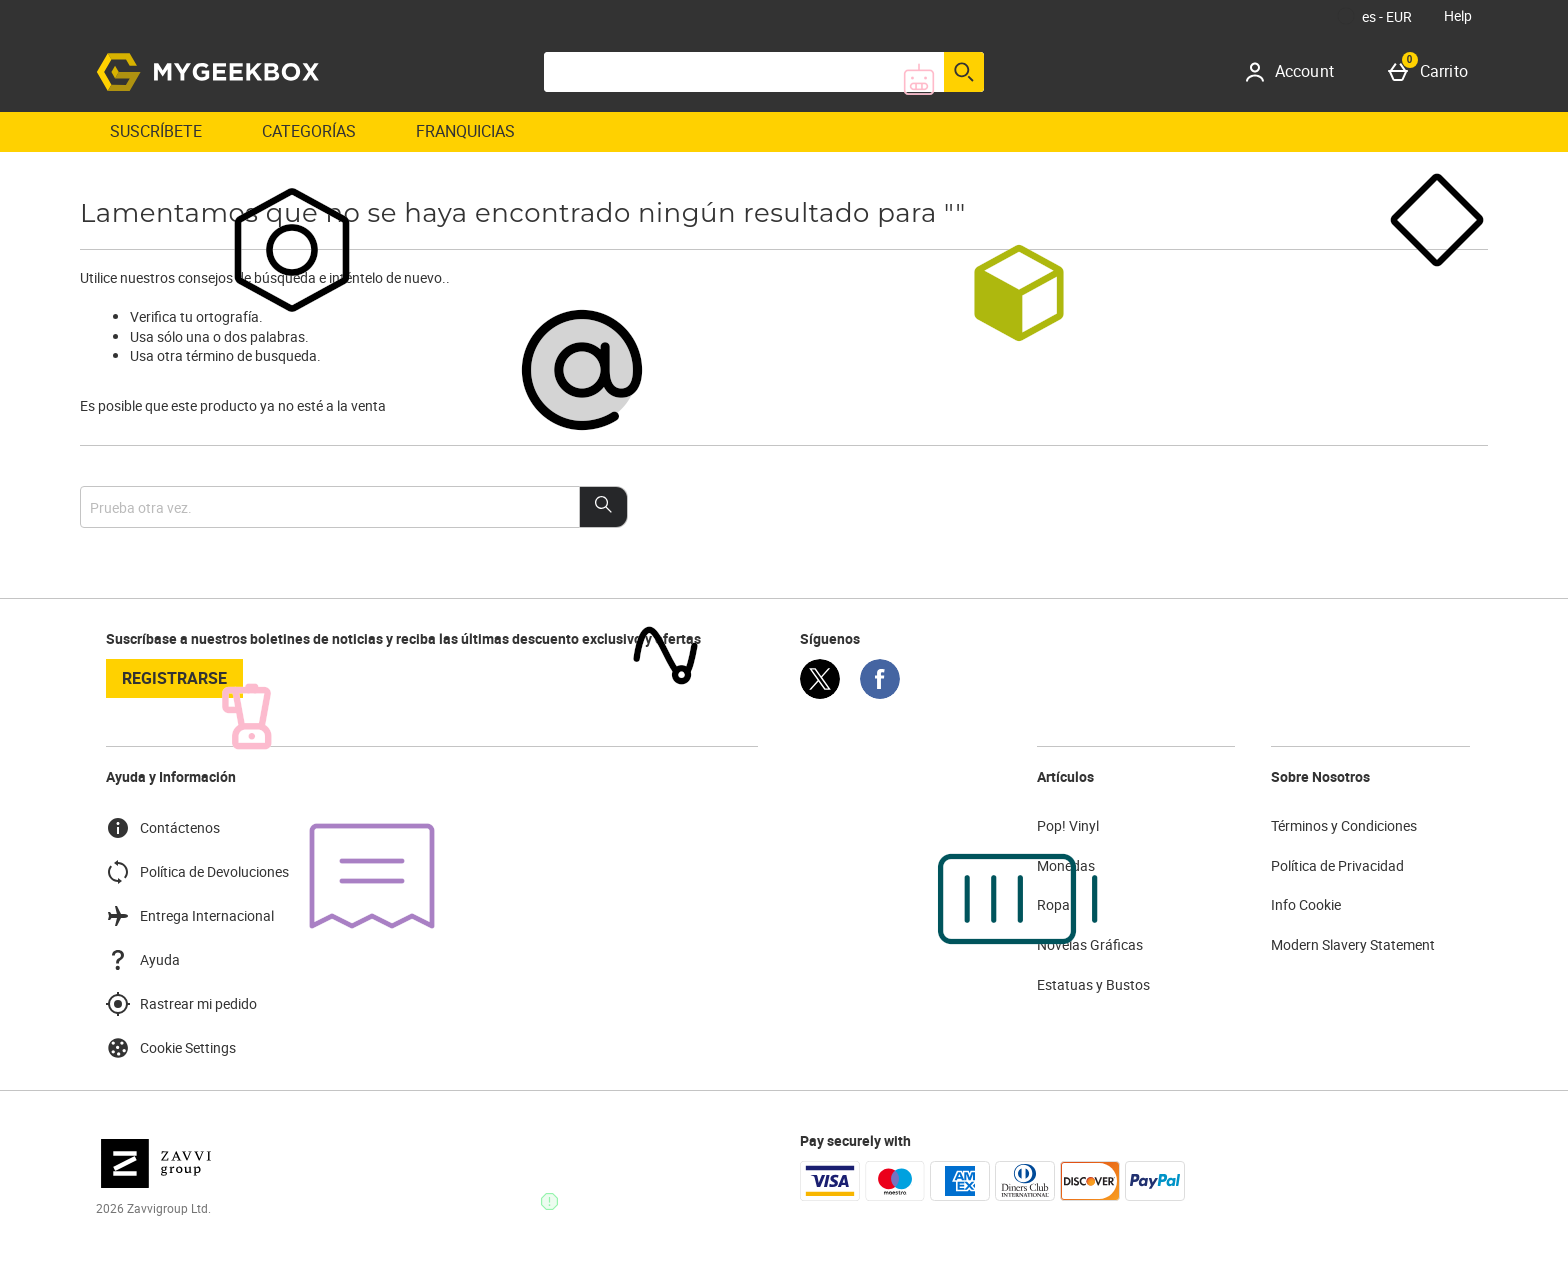 The height and width of the screenshot is (1265, 1568). Describe the element at coordinates (1015, 899) in the screenshot. I see `indicates battery is well charged` at that location.